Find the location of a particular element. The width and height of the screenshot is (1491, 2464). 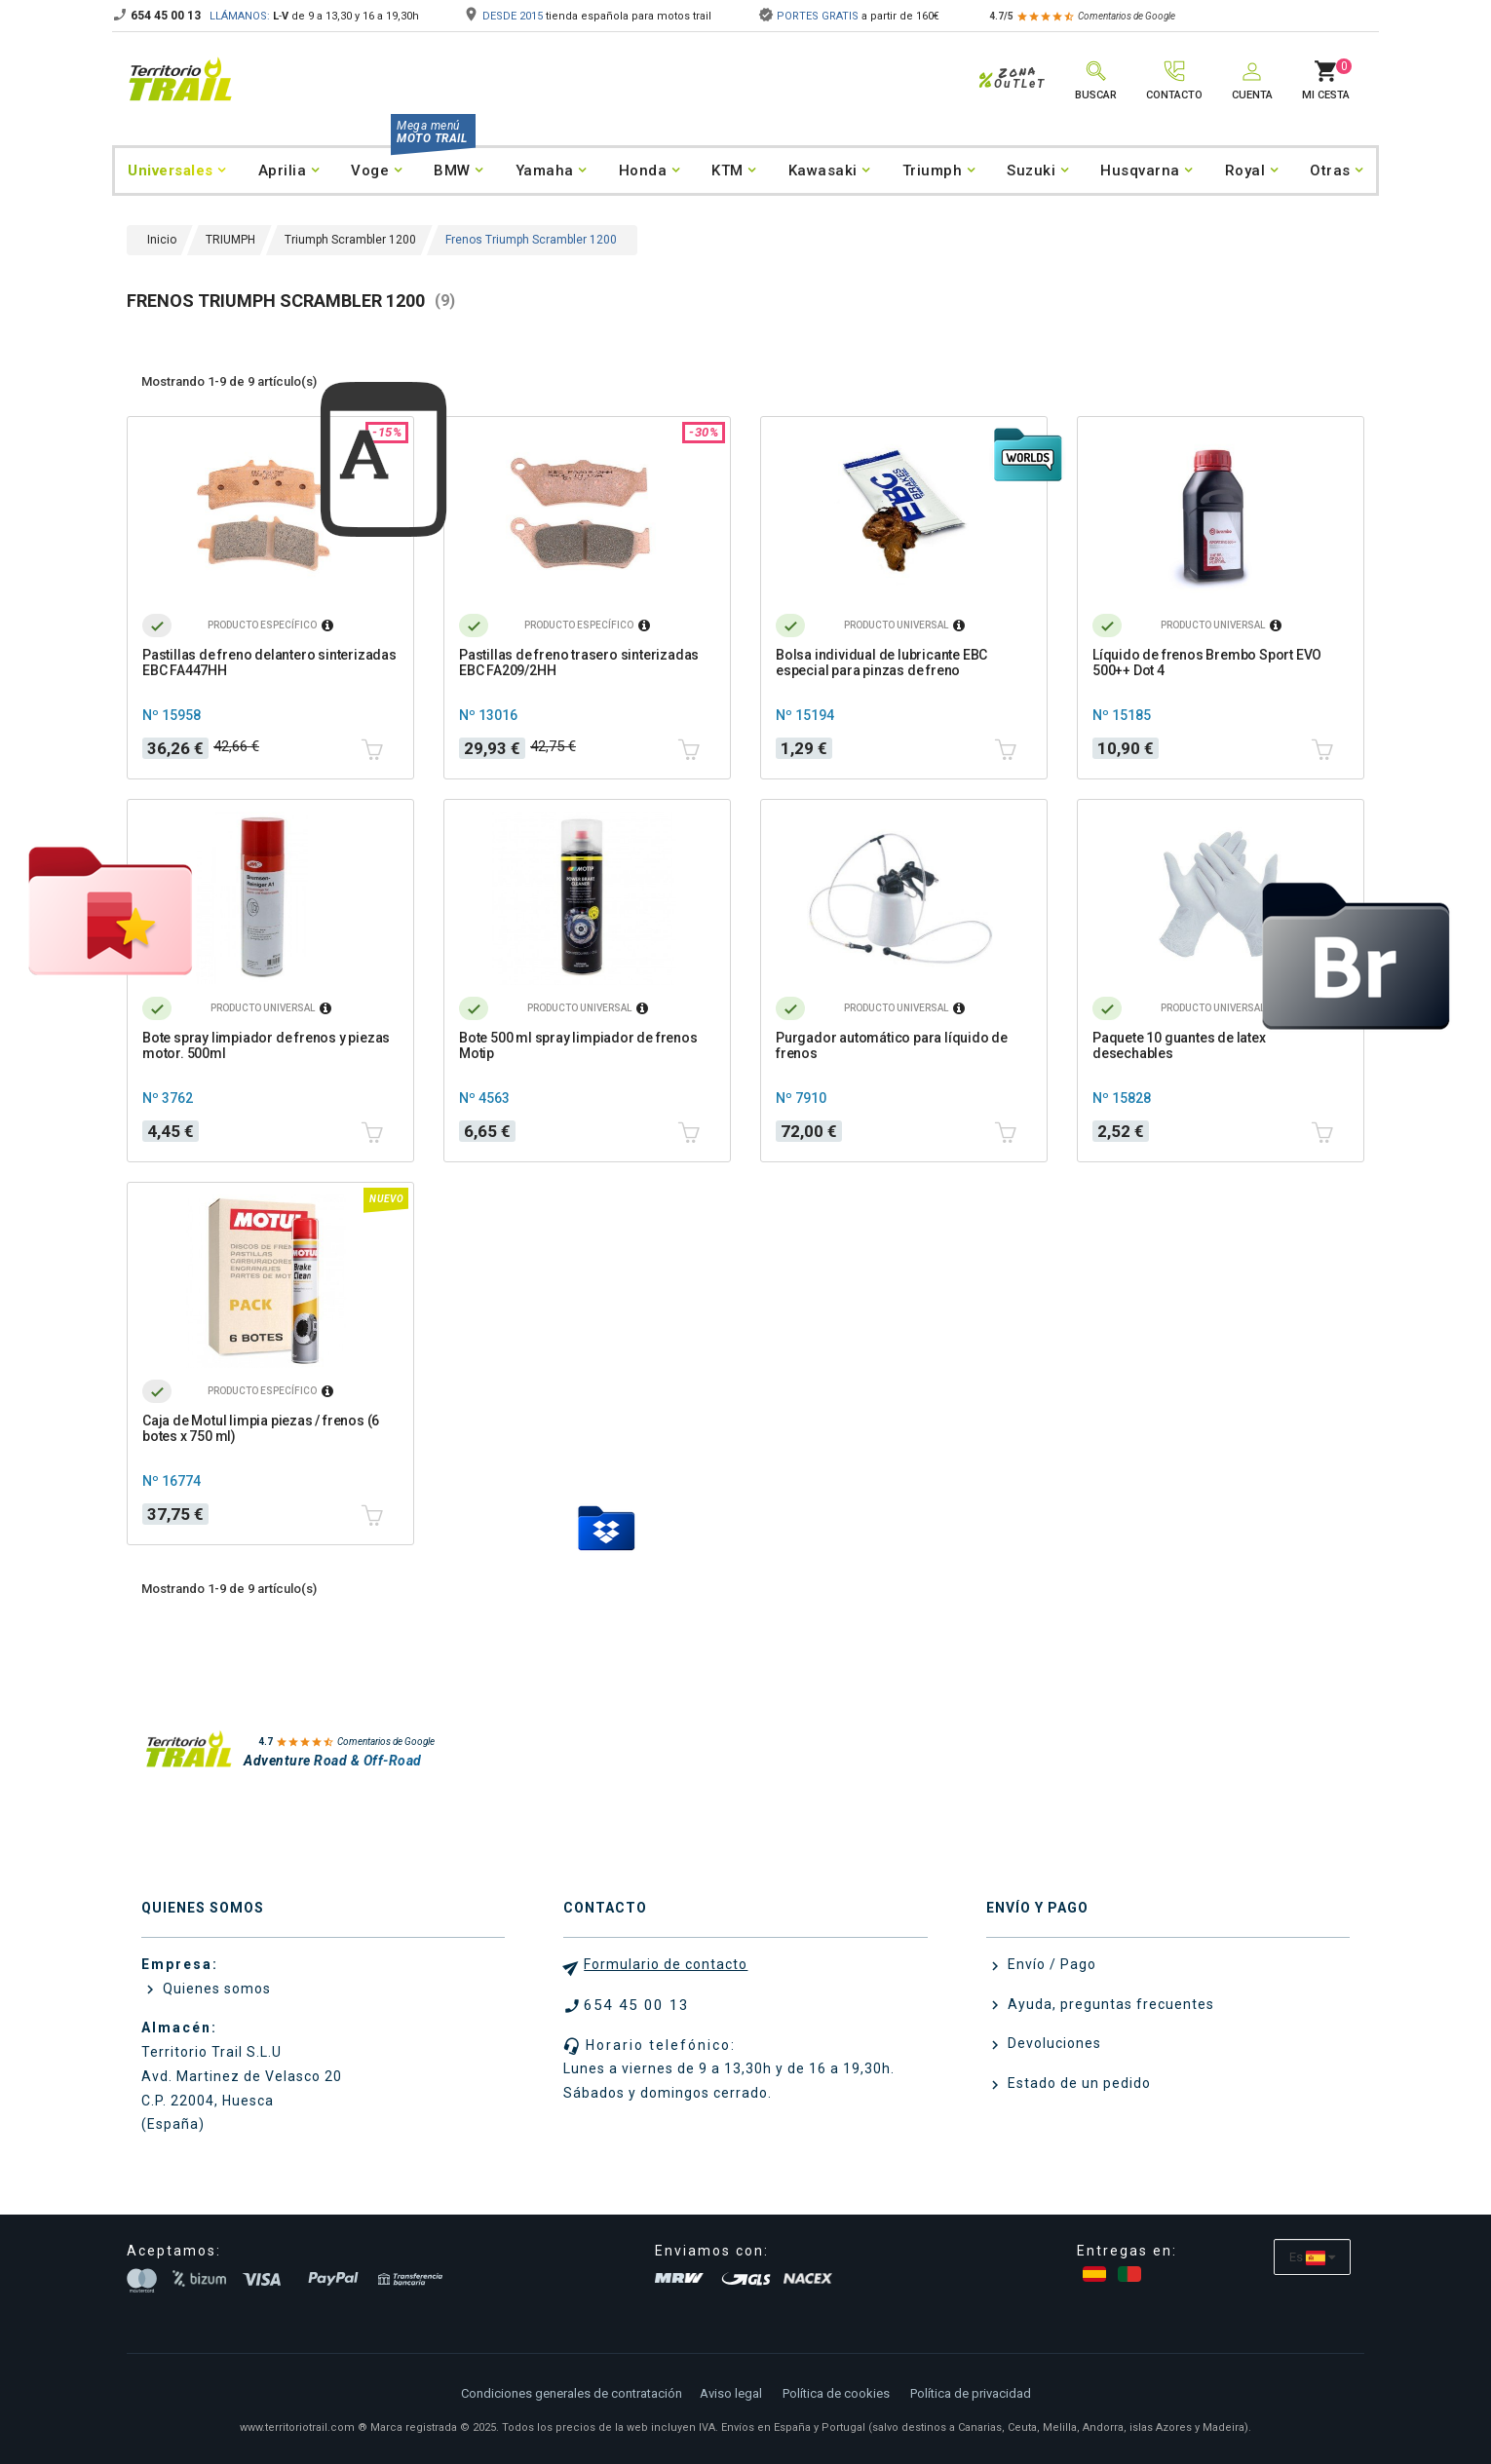

folder containing Adobe Bridge files is located at coordinates (1355, 961).